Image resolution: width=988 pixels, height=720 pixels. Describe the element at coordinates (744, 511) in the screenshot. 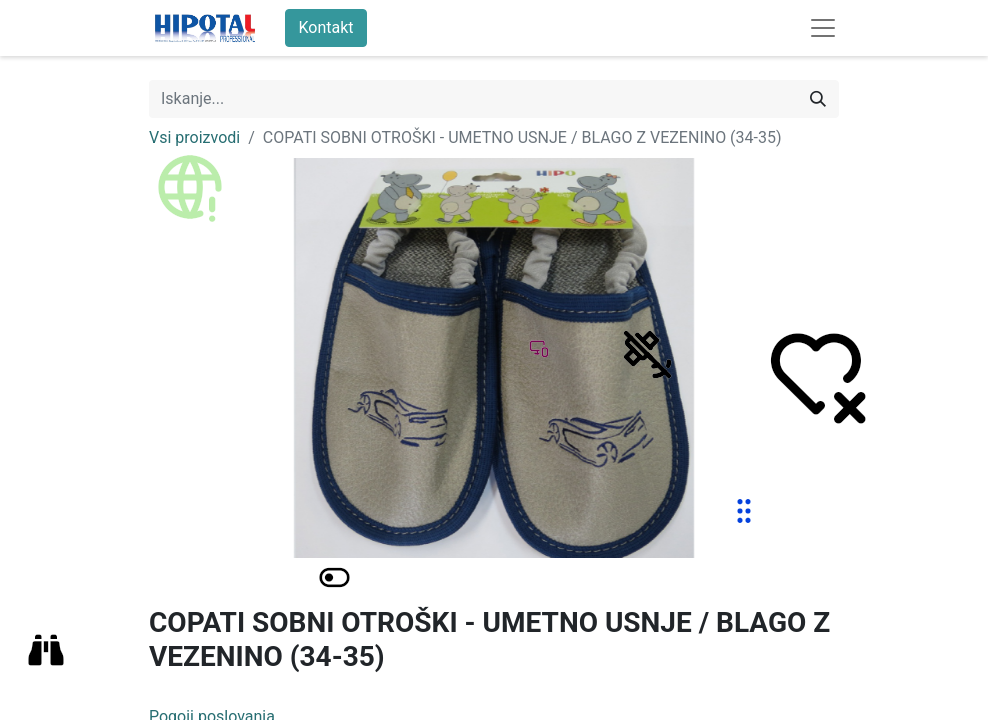

I see `drag to reorder items vertically` at that location.